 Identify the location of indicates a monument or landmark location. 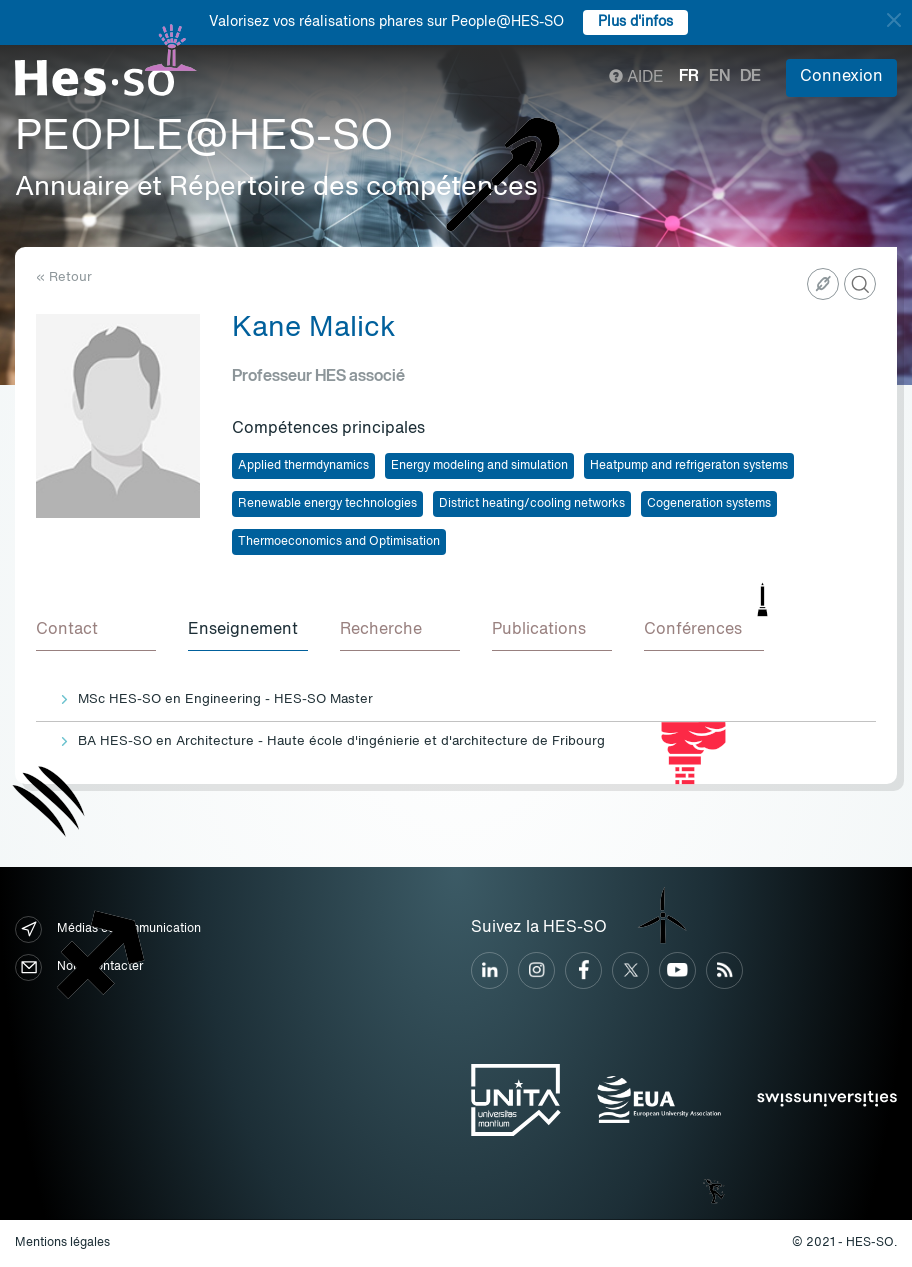
(762, 599).